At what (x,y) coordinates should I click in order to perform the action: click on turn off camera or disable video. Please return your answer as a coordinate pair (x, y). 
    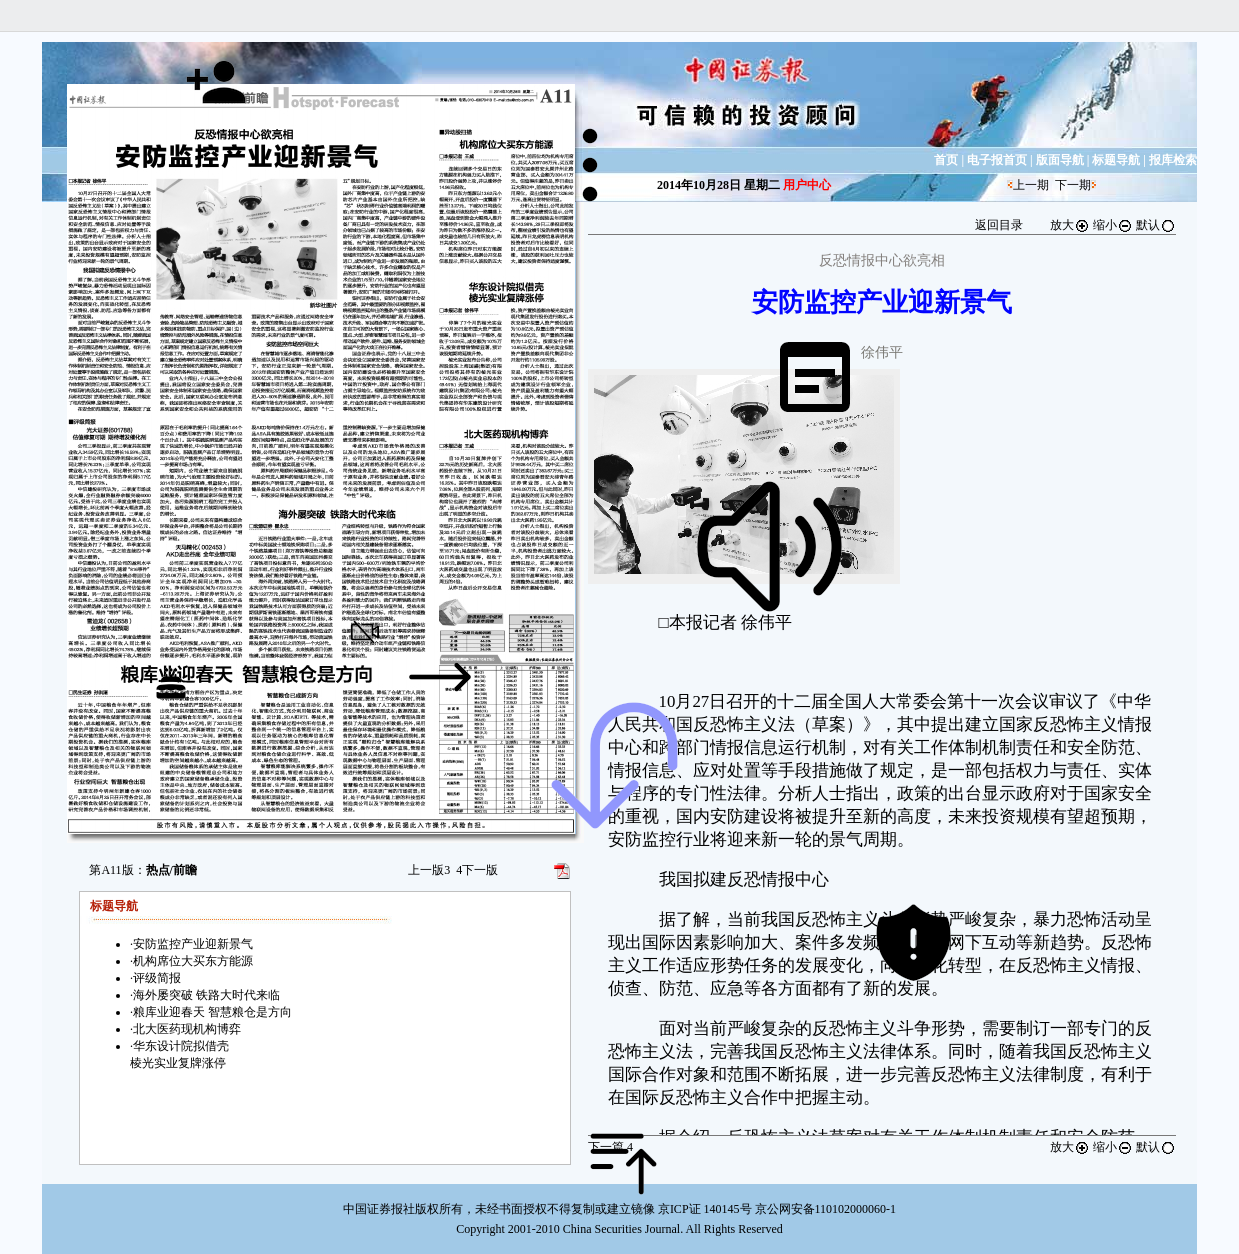
    Looking at the image, I should click on (364, 632).